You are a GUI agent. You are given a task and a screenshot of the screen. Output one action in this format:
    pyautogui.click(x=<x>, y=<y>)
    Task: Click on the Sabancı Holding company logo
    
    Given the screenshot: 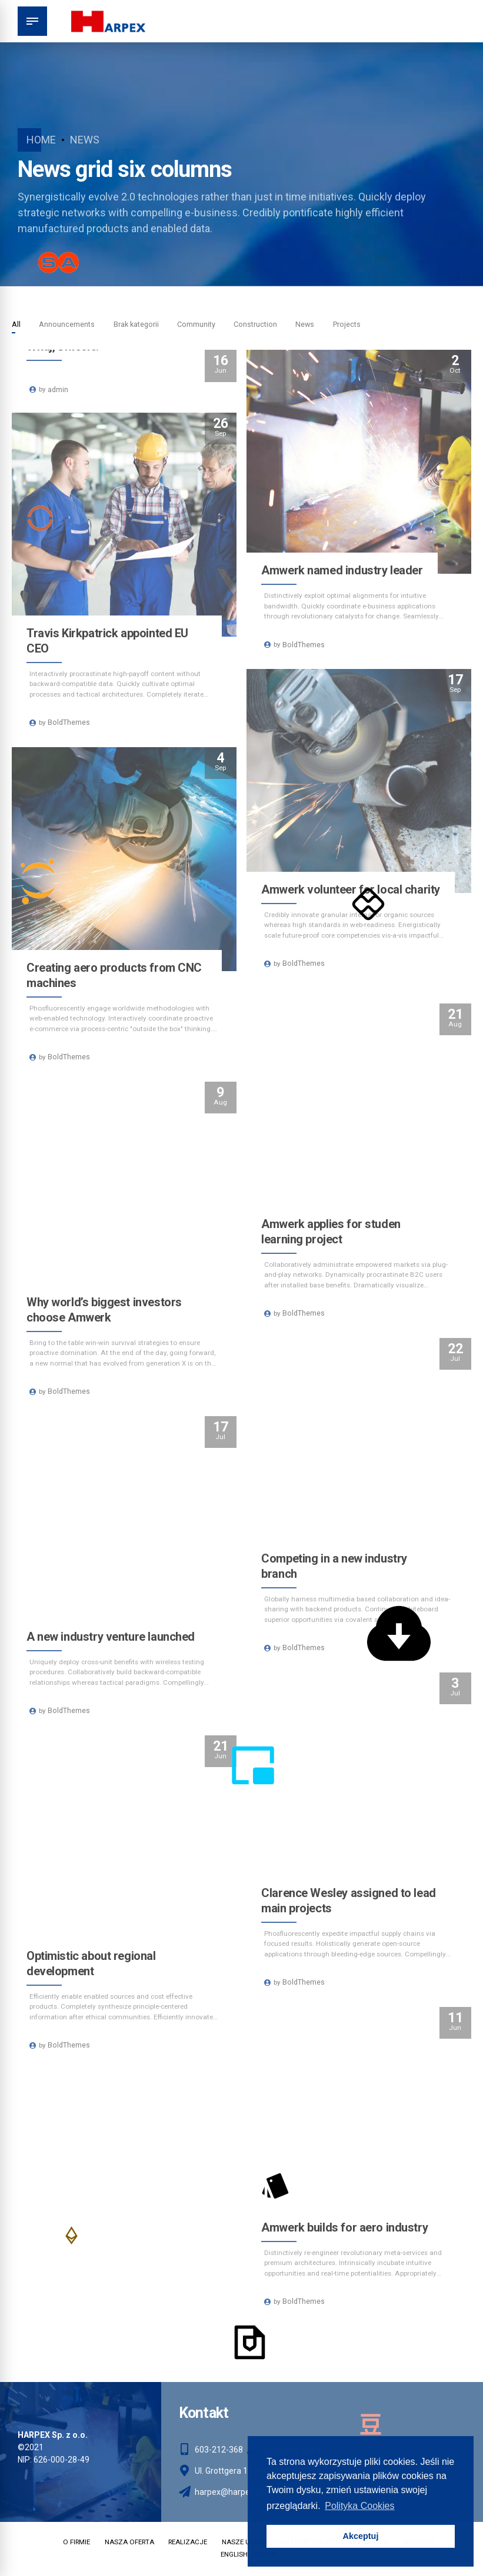 What is the action you would take?
    pyautogui.click(x=58, y=262)
    